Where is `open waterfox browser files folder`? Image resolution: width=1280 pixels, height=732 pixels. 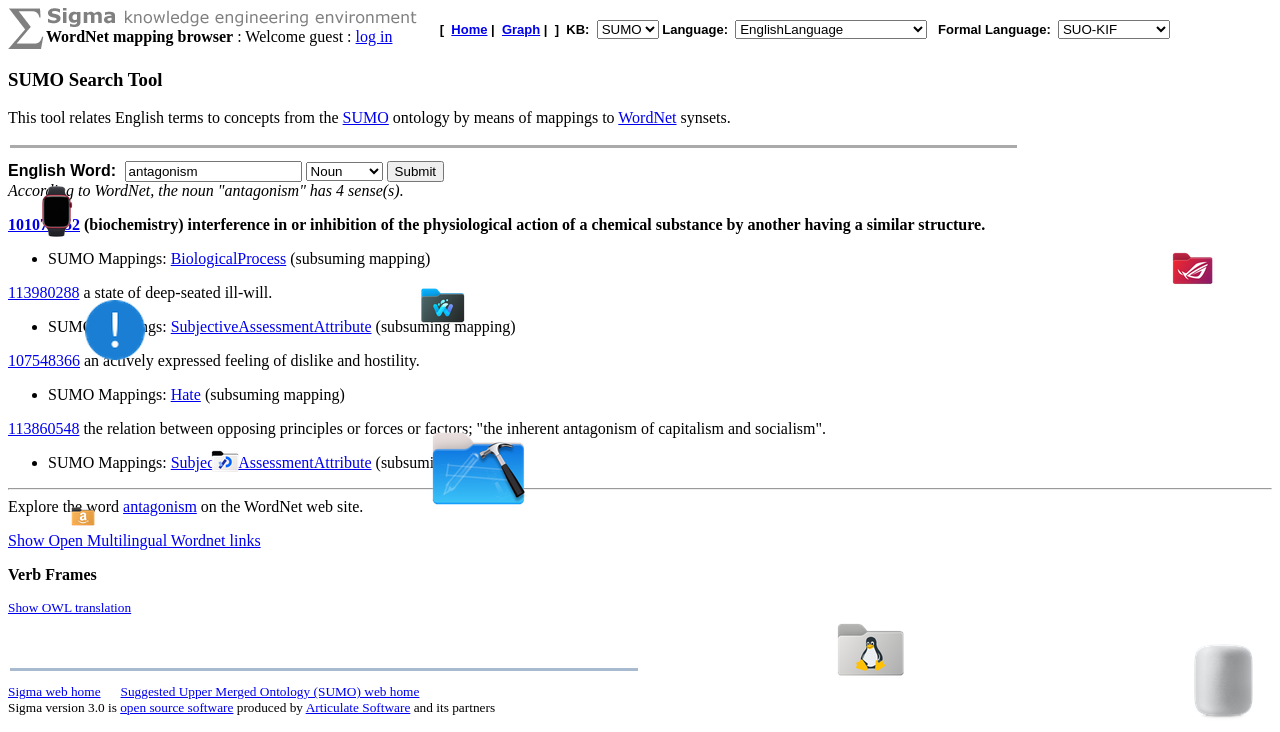
open waterfox browser files folder is located at coordinates (442, 306).